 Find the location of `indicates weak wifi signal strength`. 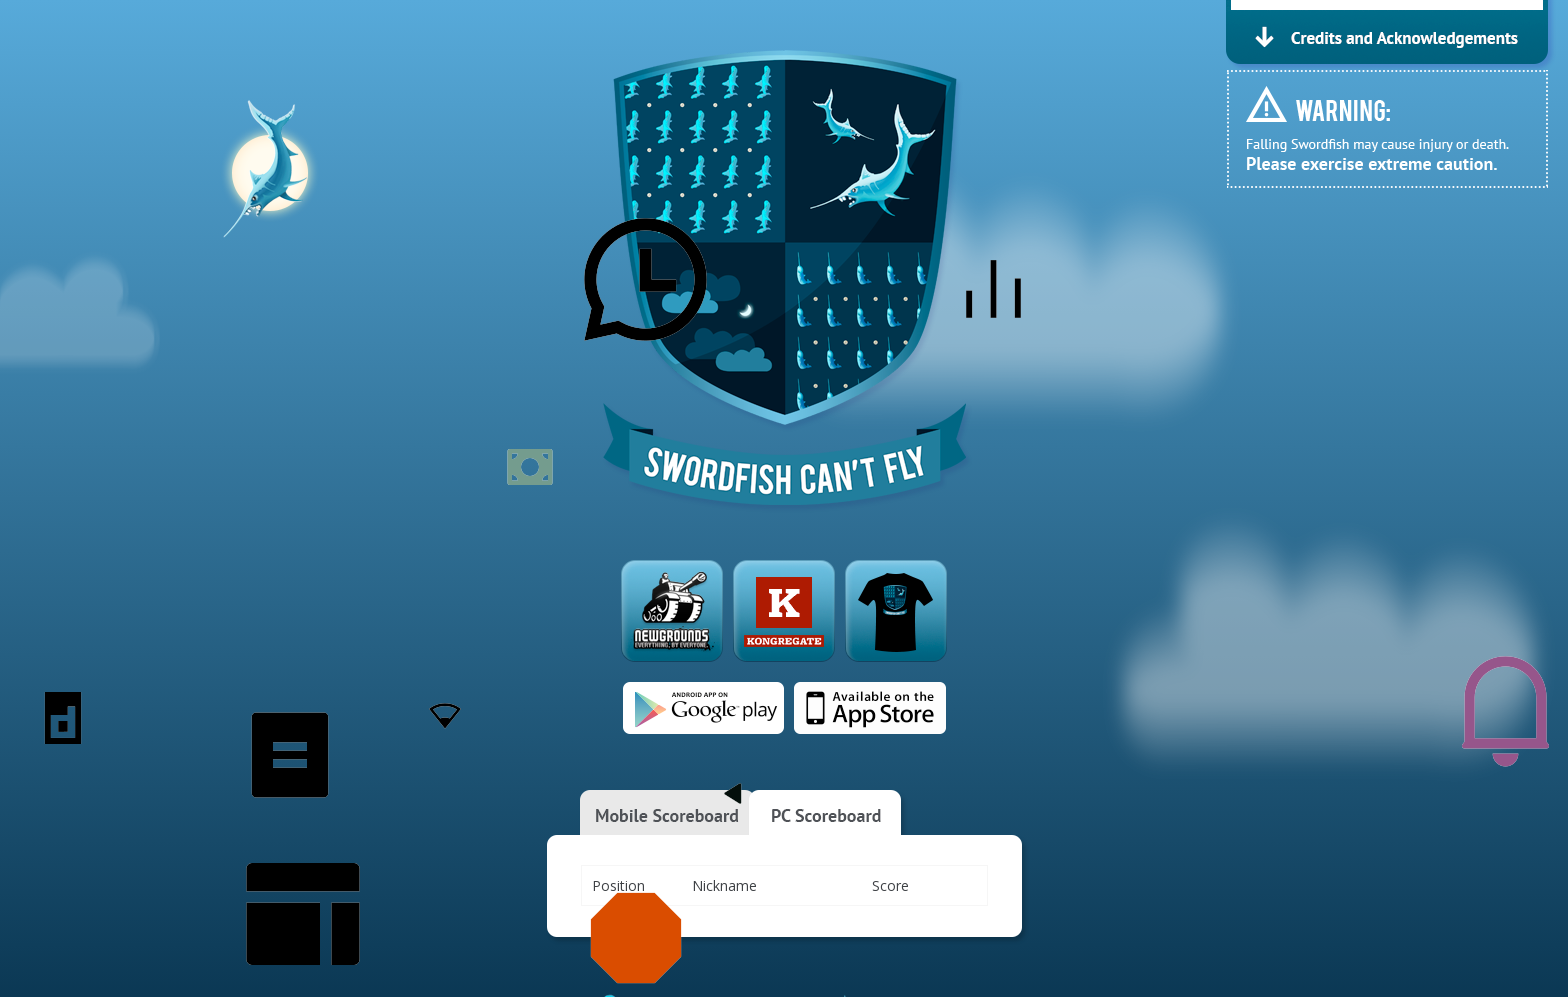

indicates weak wifi signal strength is located at coordinates (445, 716).